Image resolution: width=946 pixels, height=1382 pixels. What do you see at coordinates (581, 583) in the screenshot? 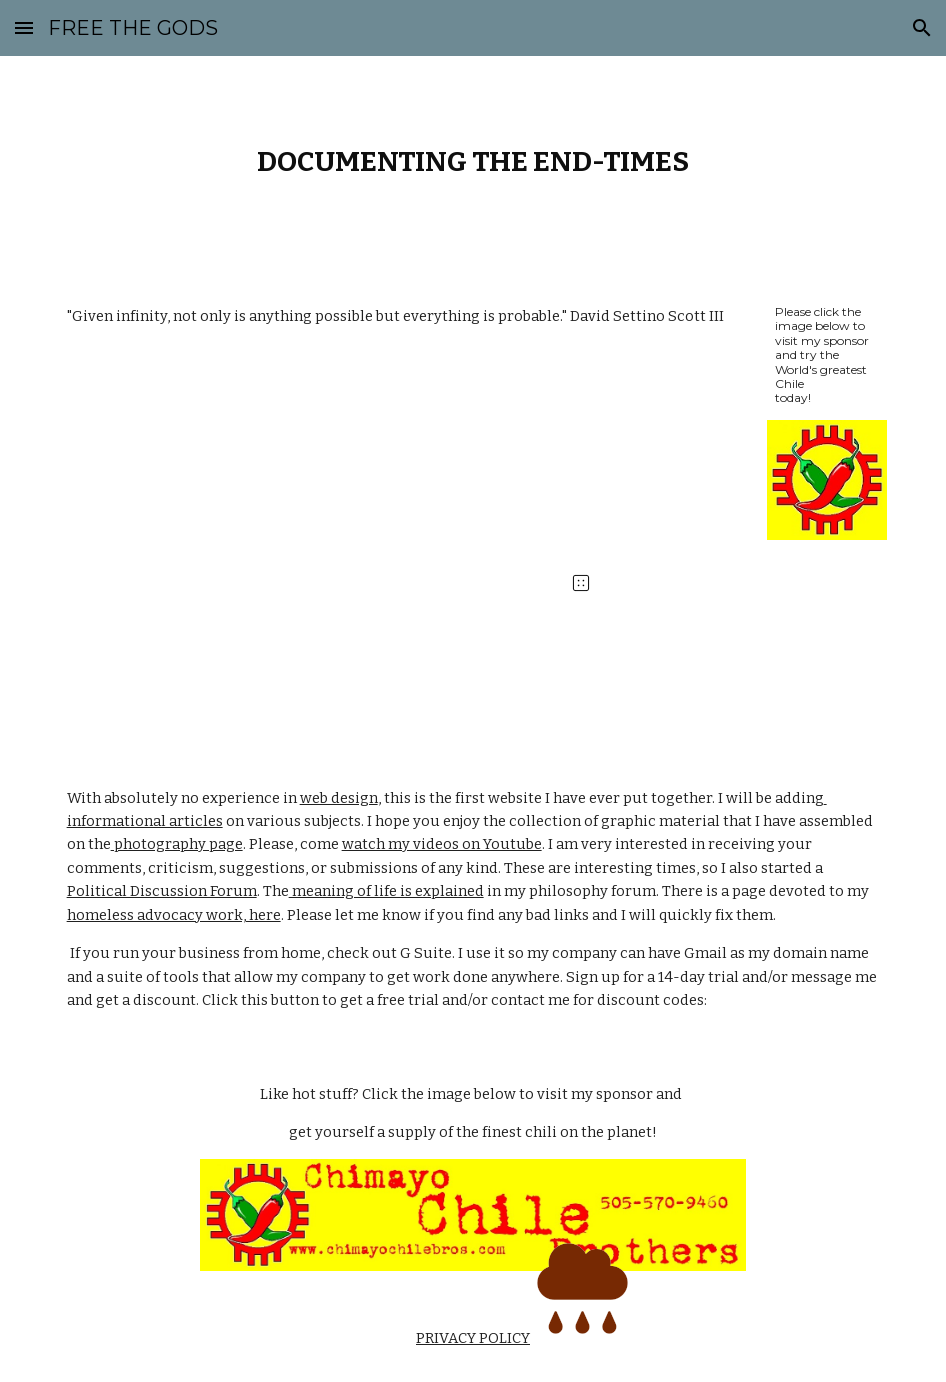
I see `roll or randomize with a value of four` at bounding box center [581, 583].